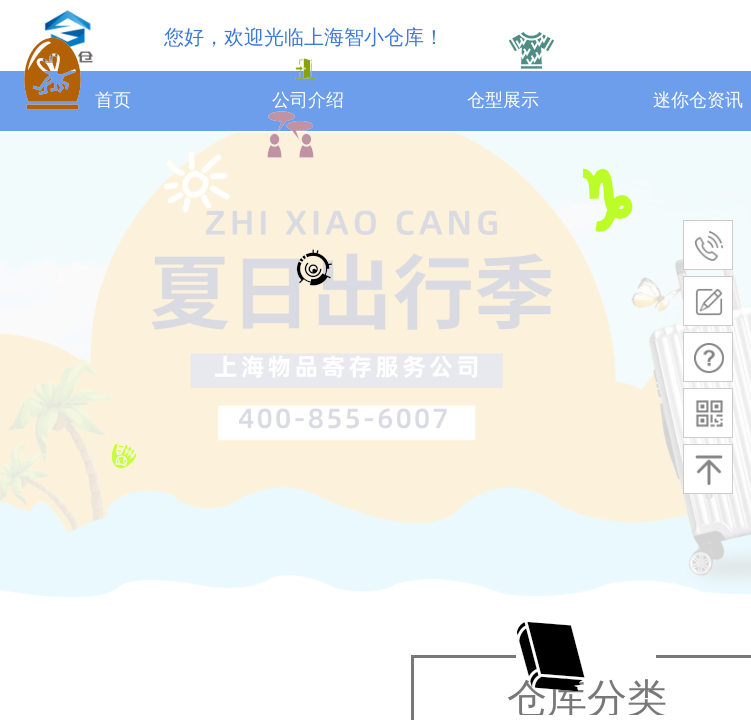 The width and height of the screenshot is (751, 720). I want to click on open group discussion or chat, so click(290, 134).